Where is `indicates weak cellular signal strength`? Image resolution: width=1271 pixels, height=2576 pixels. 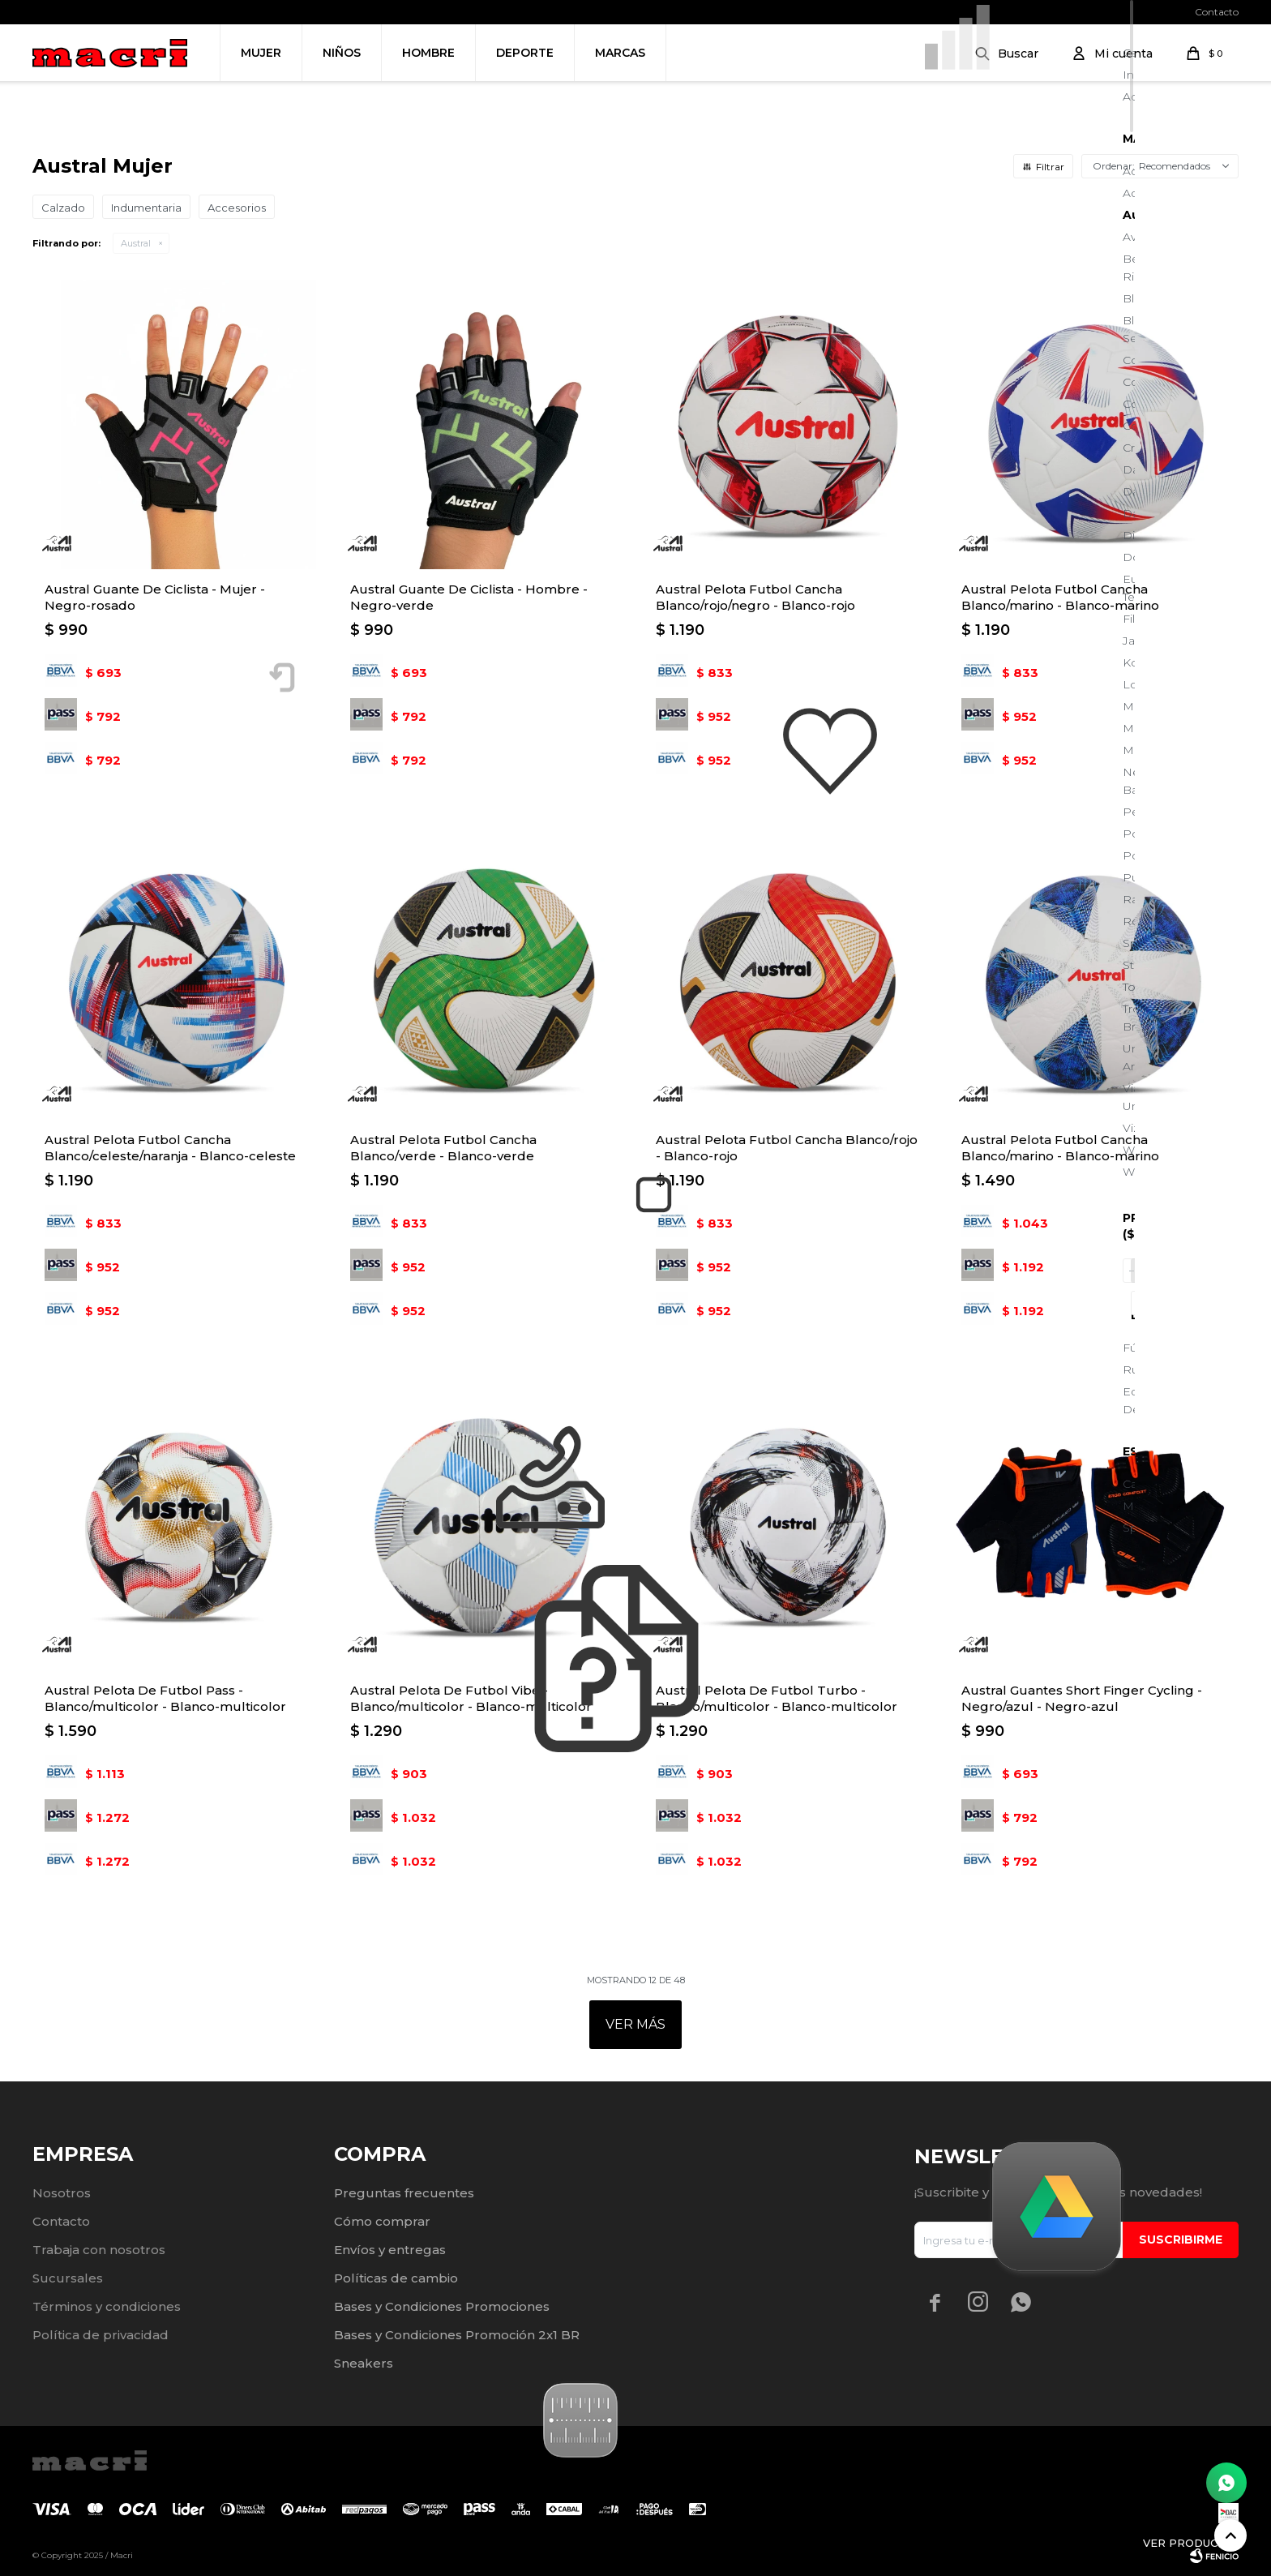
indicates weak cellular signal strength is located at coordinates (959, 39).